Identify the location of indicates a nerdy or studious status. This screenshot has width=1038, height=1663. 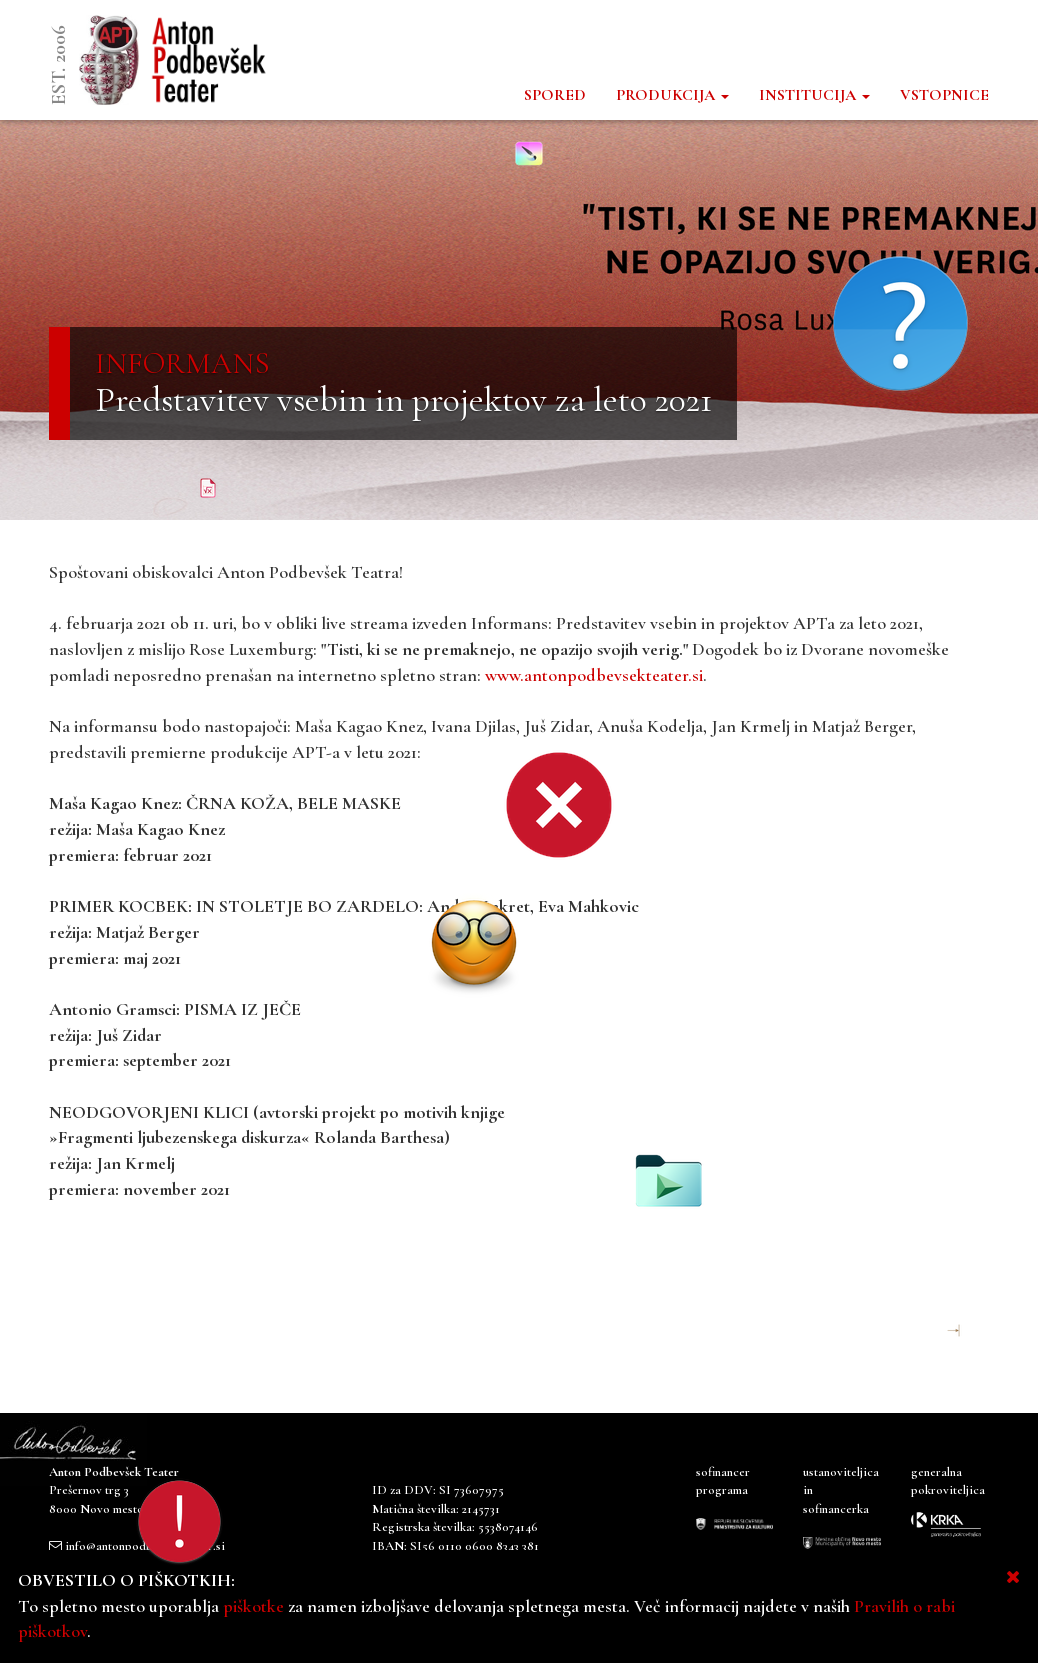
(474, 946).